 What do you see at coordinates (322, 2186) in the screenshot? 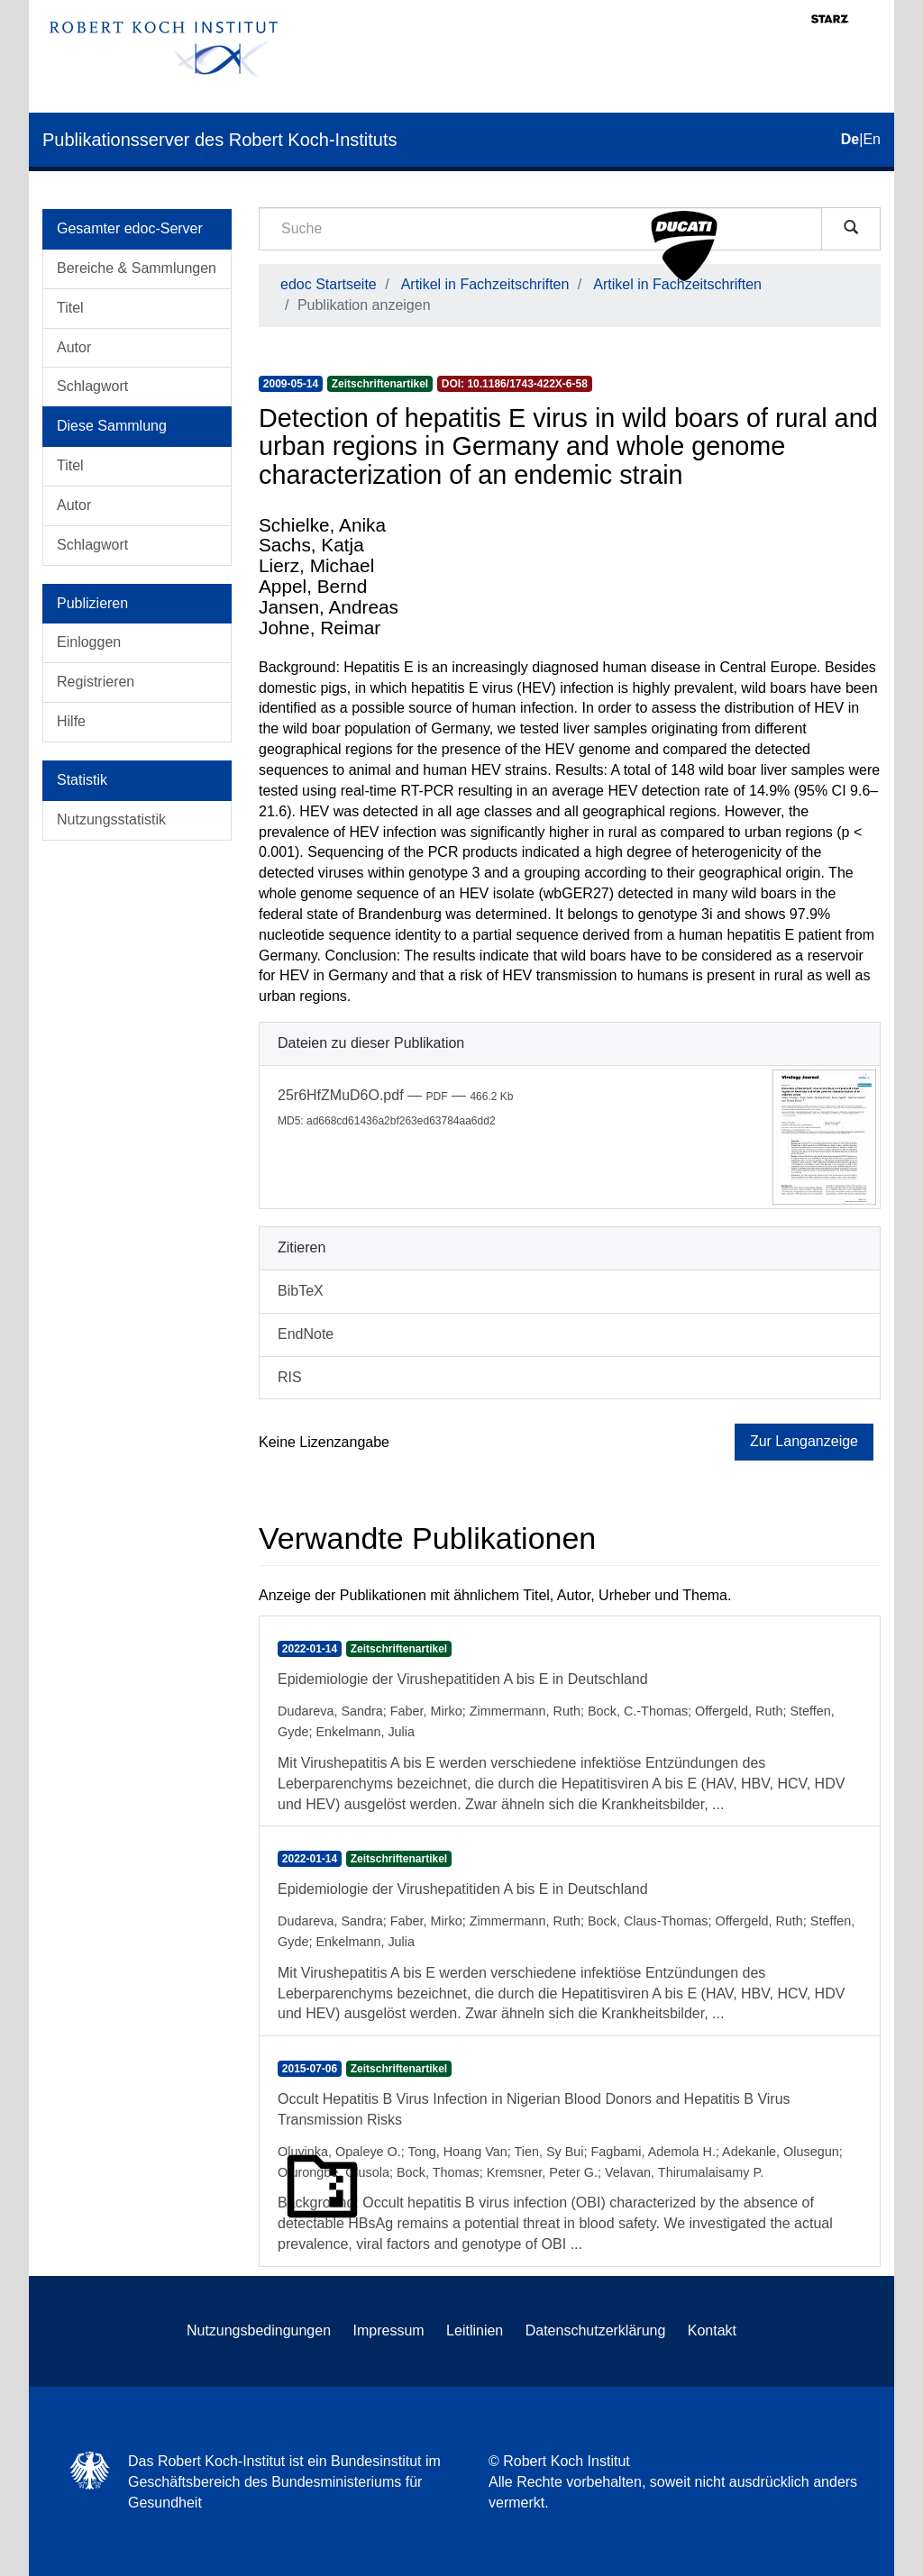
I see `access compressed or zipped files` at bounding box center [322, 2186].